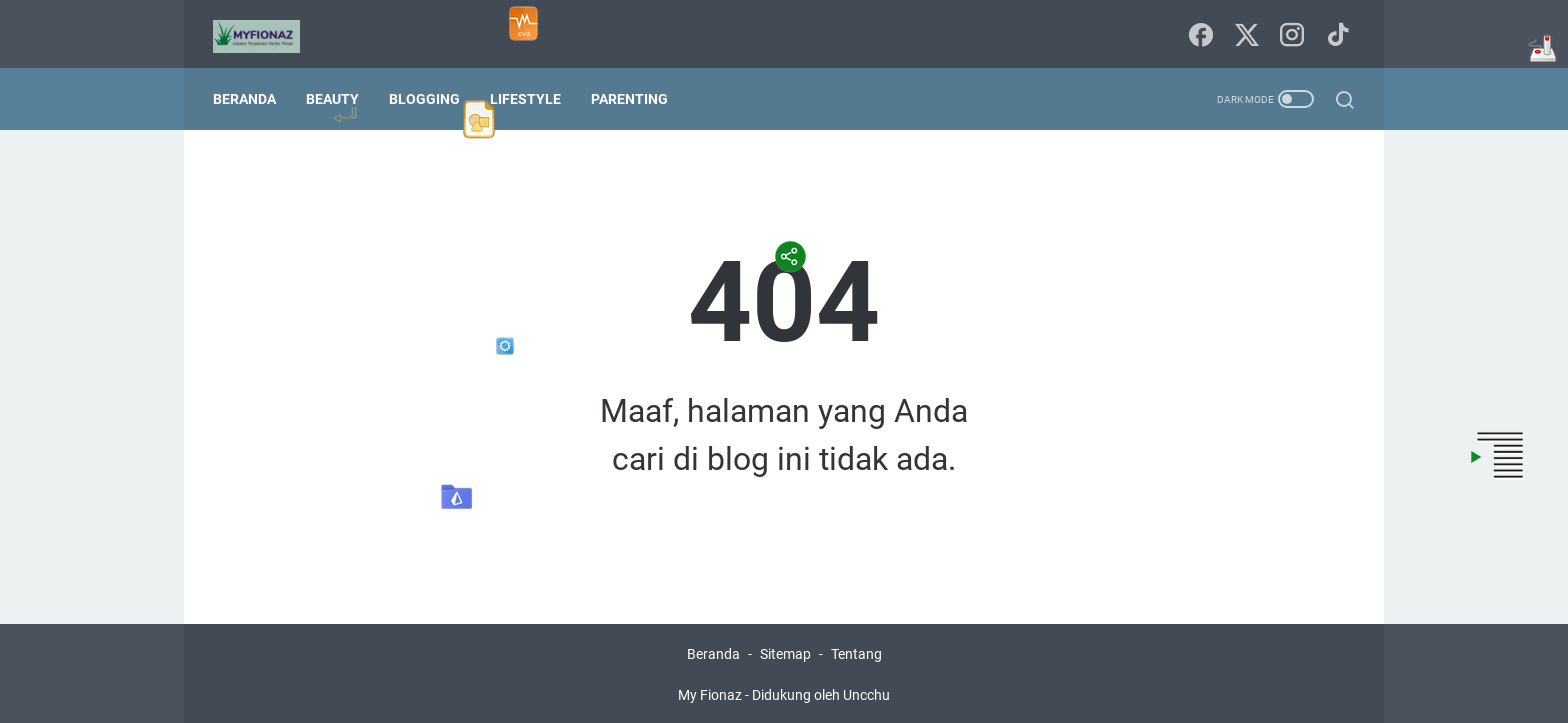 The width and height of the screenshot is (1568, 723). I want to click on windows installer package file, so click(505, 346).